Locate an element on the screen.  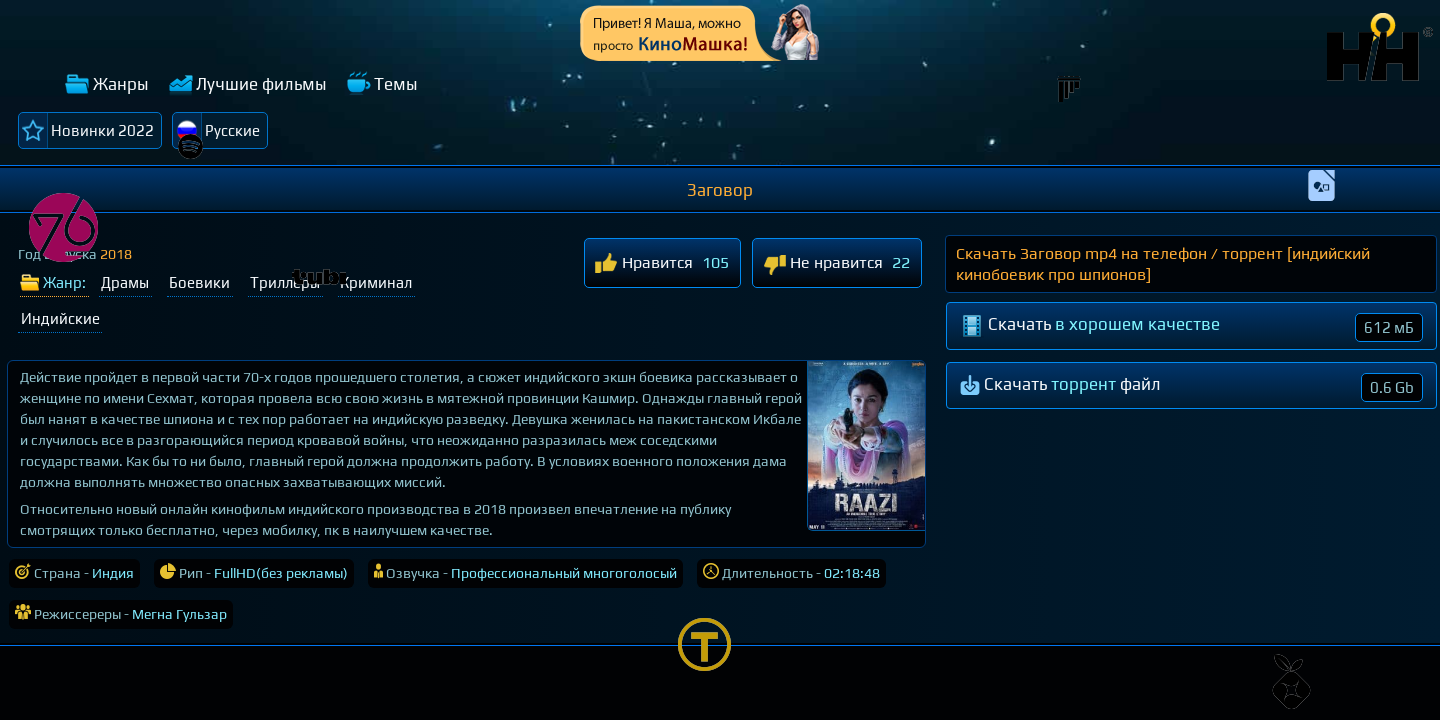
open Spotify is located at coordinates (190, 146).